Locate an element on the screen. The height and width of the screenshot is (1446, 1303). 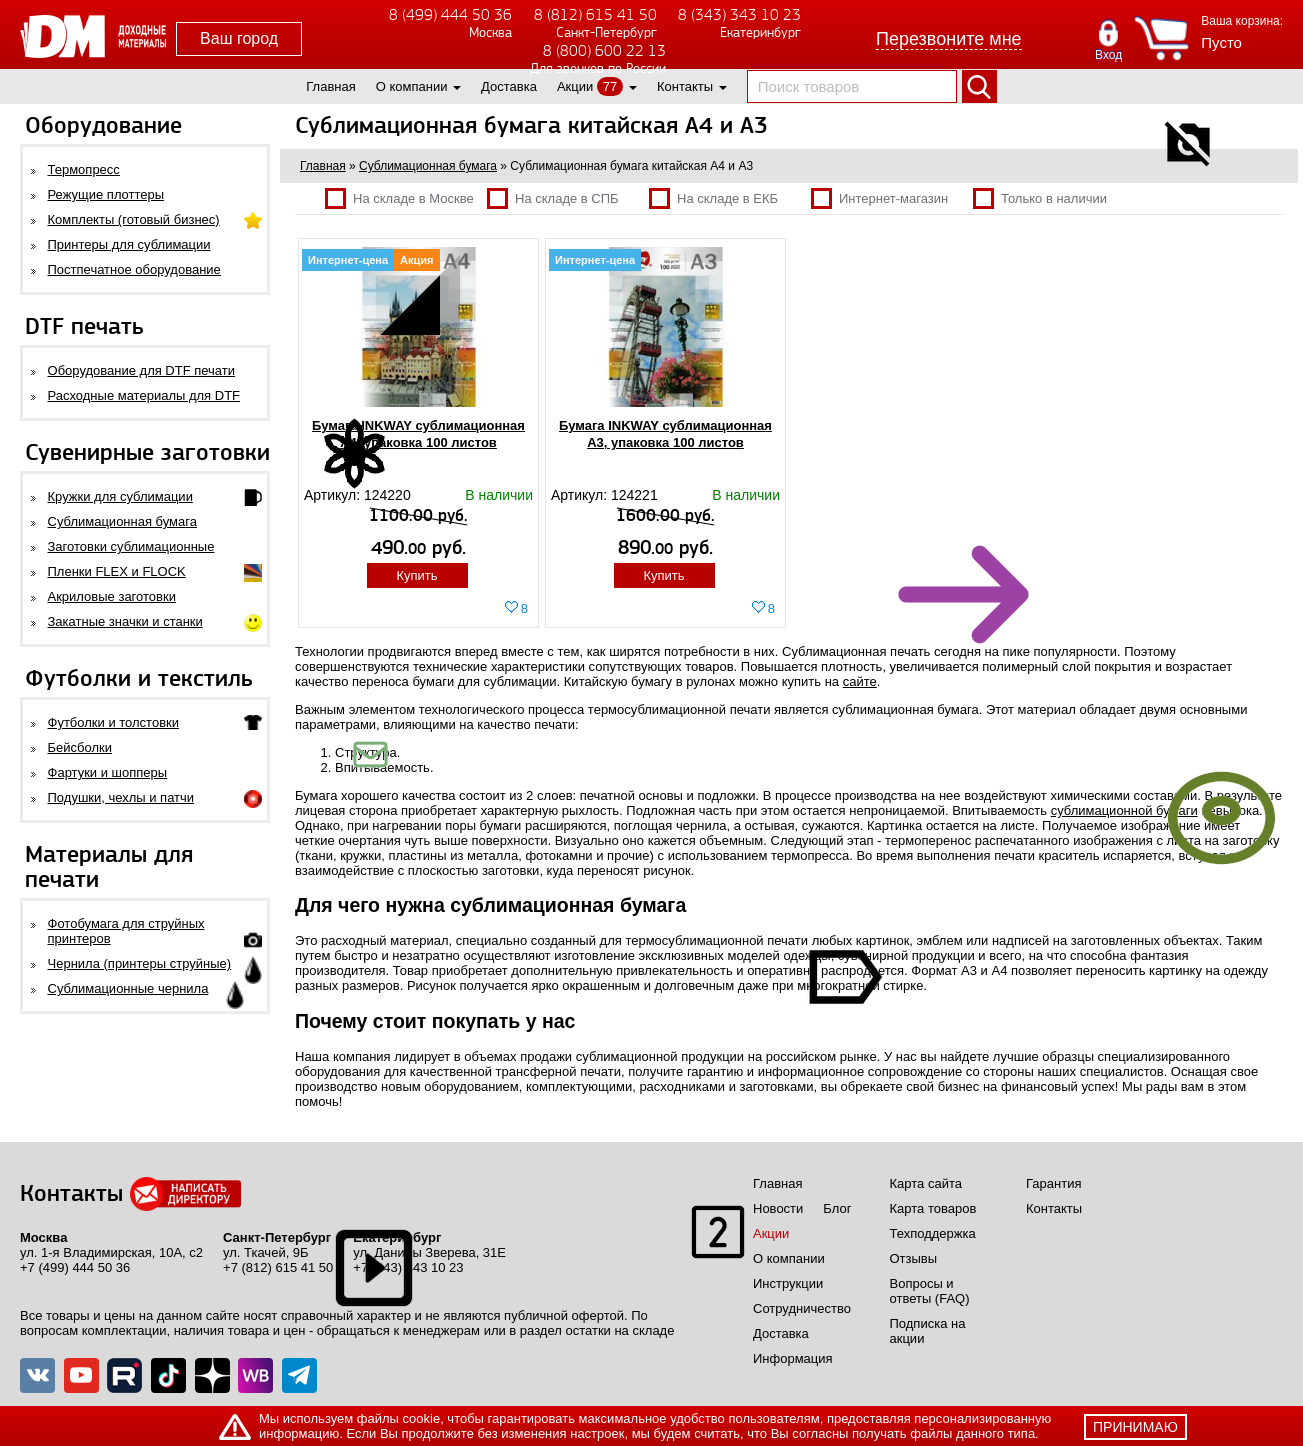
photography not allowed in this area is located at coordinates (1188, 142).